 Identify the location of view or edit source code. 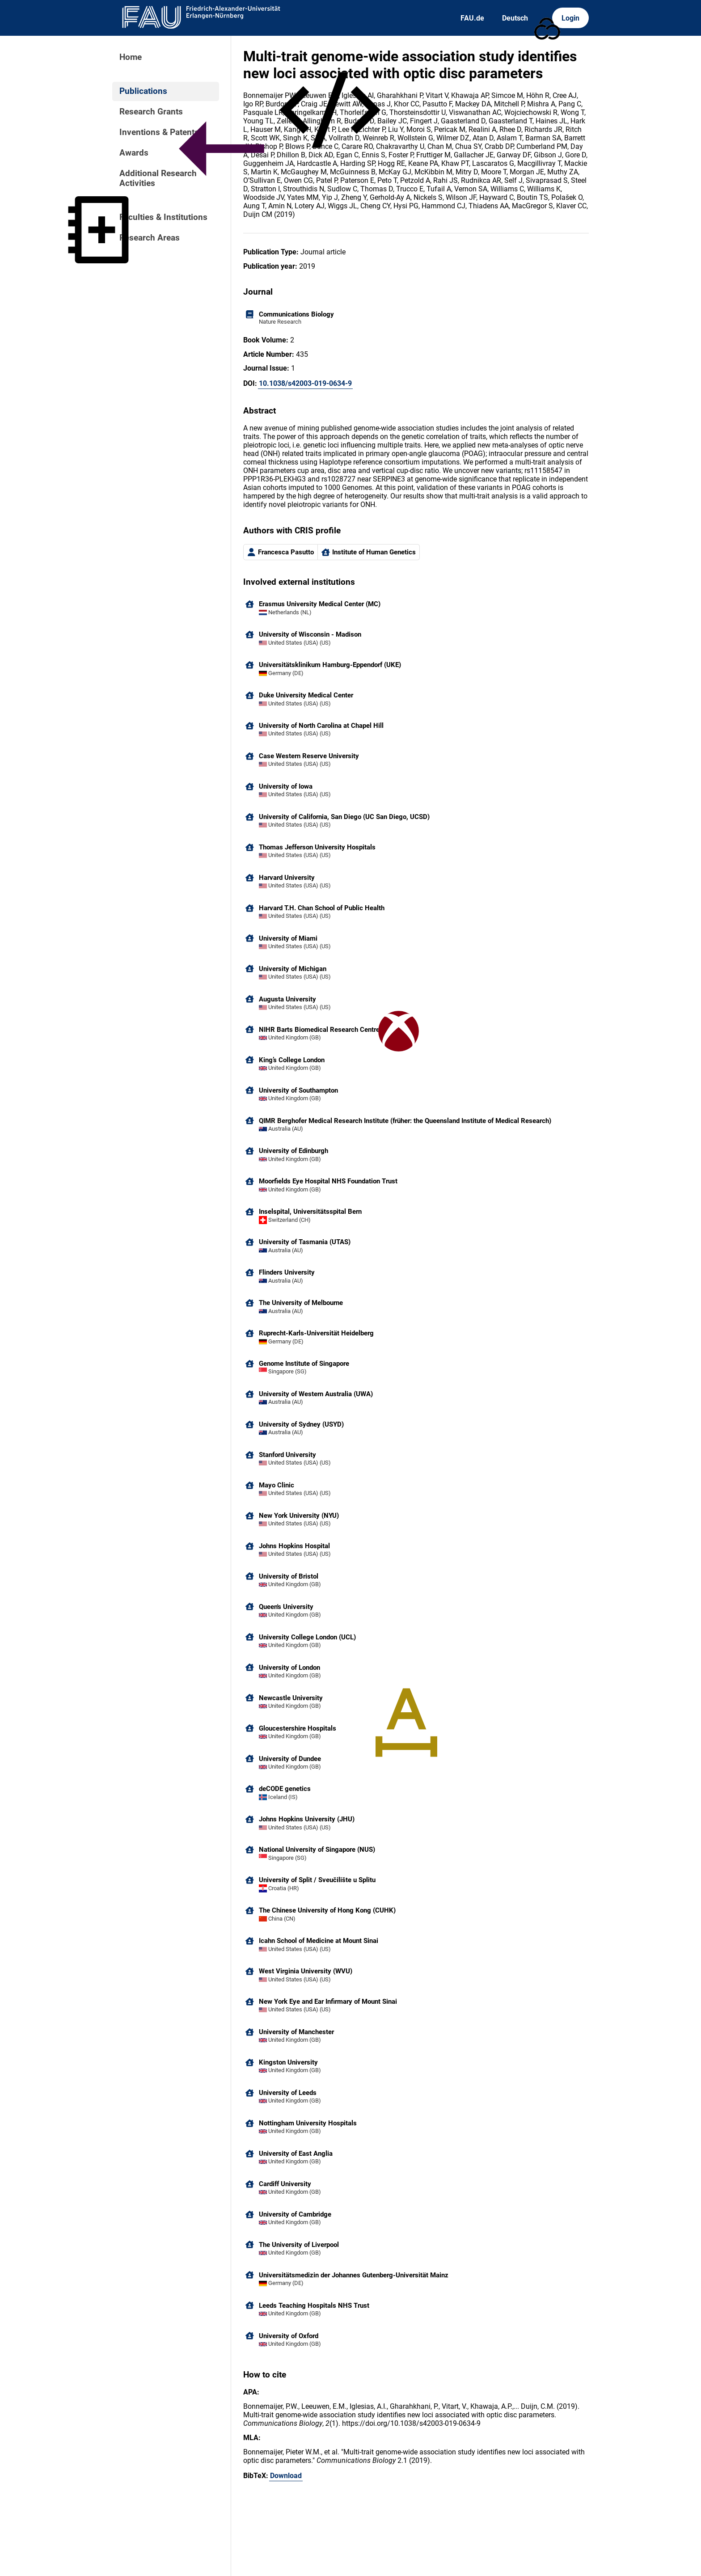
(330, 110).